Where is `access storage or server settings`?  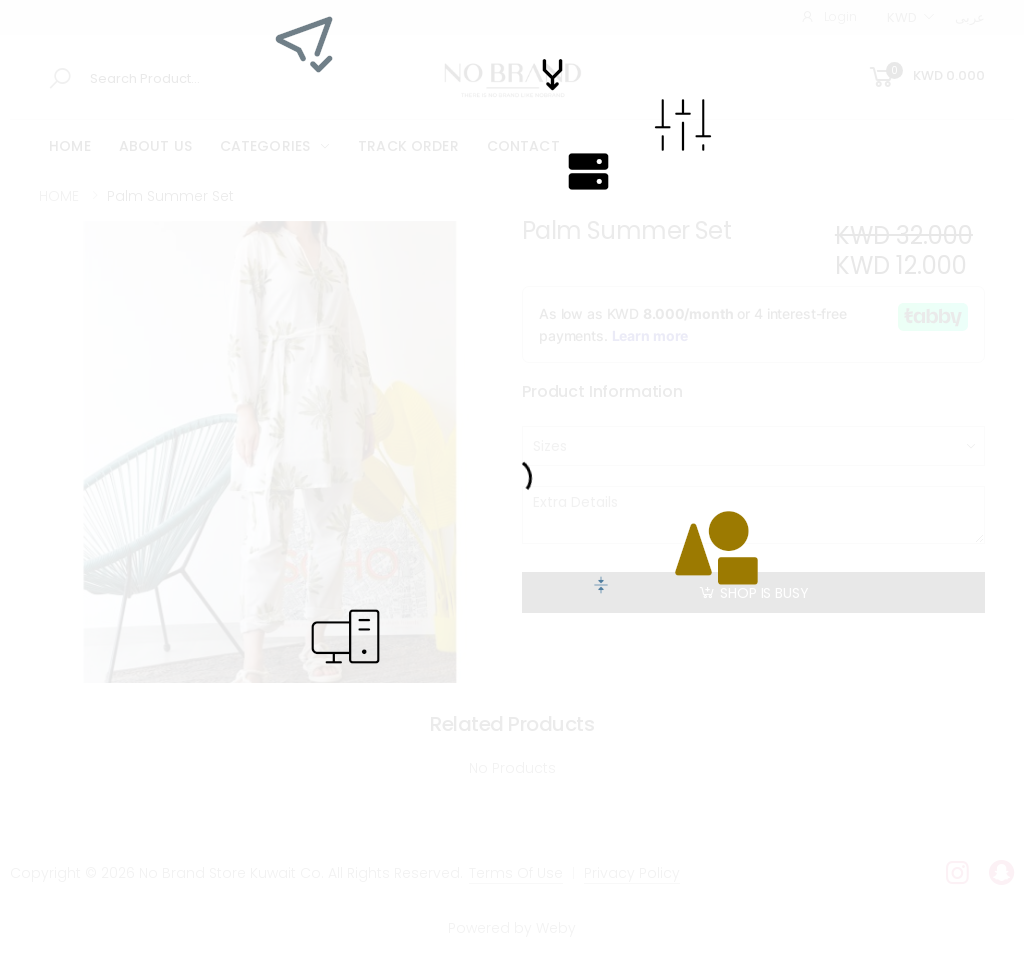 access storage or server settings is located at coordinates (588, 171).